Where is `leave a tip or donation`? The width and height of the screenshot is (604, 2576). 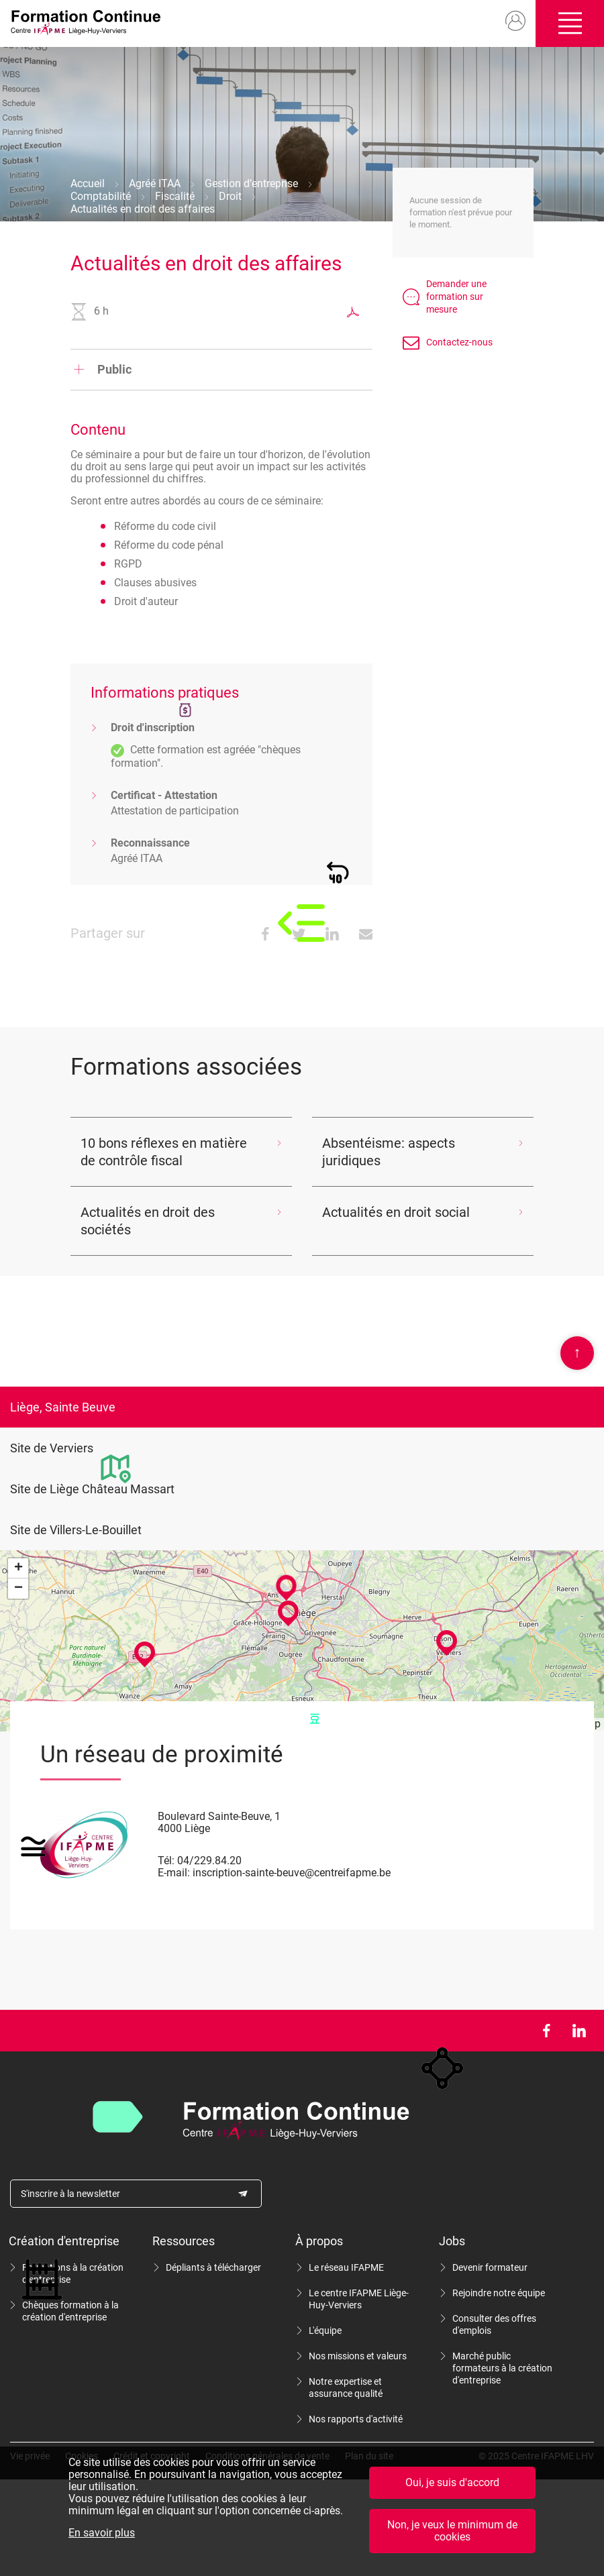
leave a tip or donation is located at coordinates (185, 710).